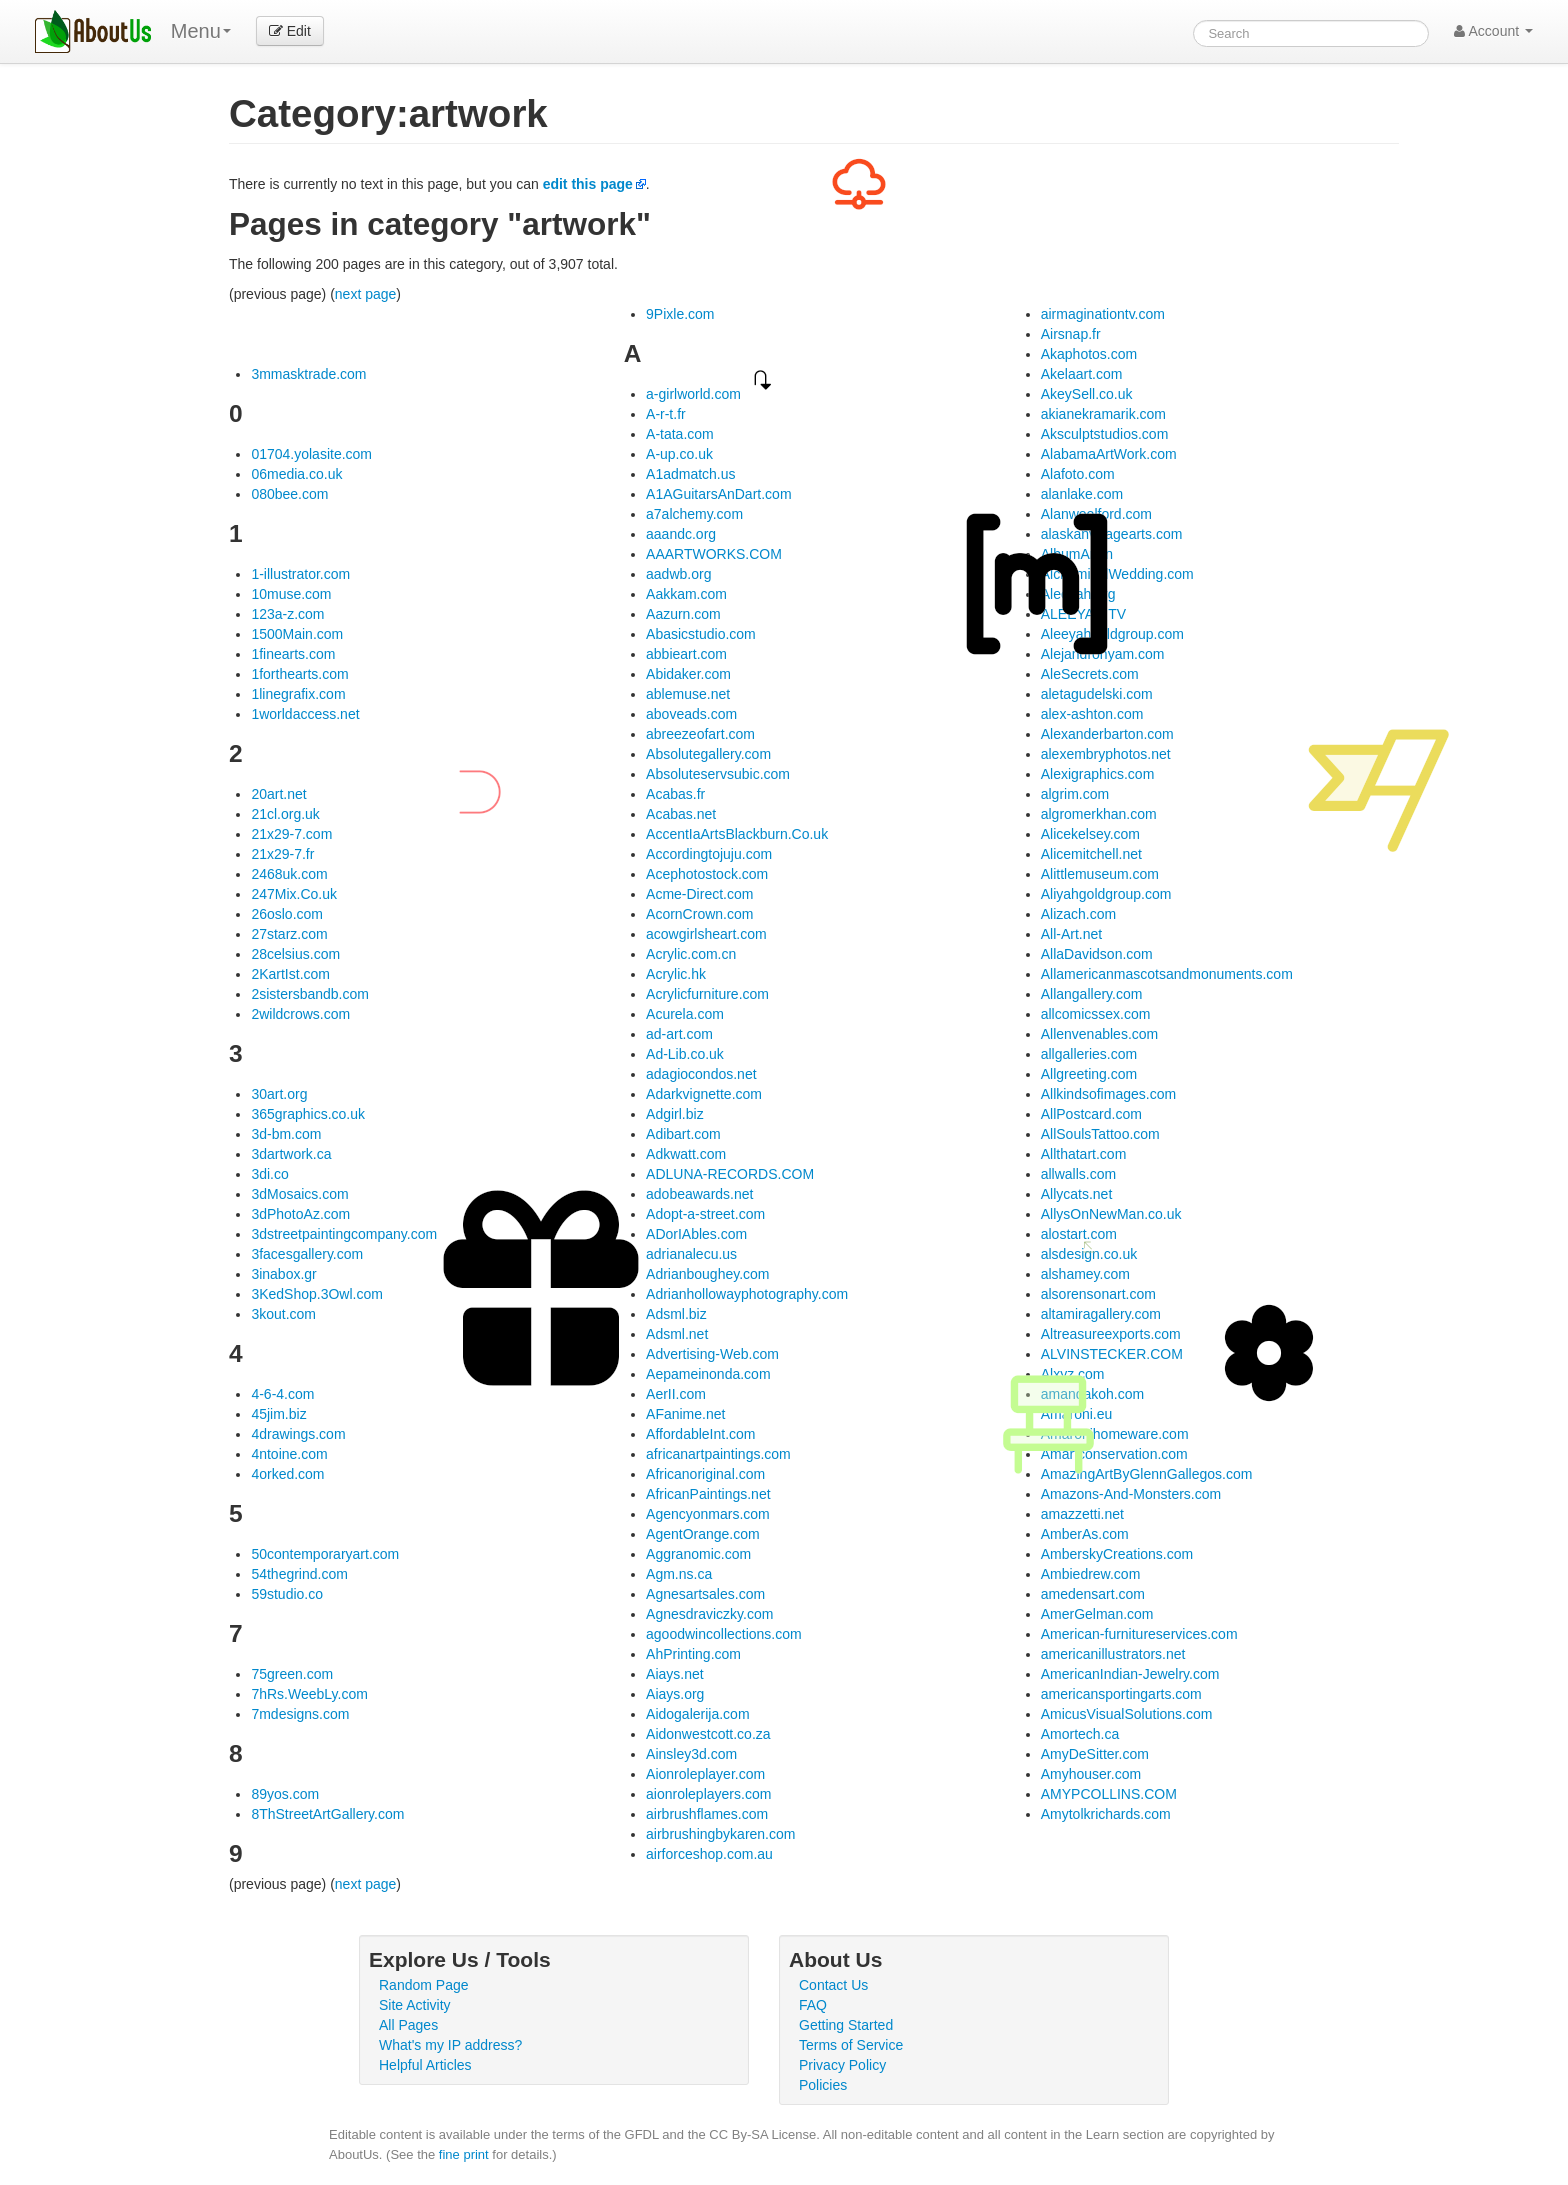  Describe the element at coordinates (541, 1288) in the screenshot. I see `view or redeem a gift` at that location.